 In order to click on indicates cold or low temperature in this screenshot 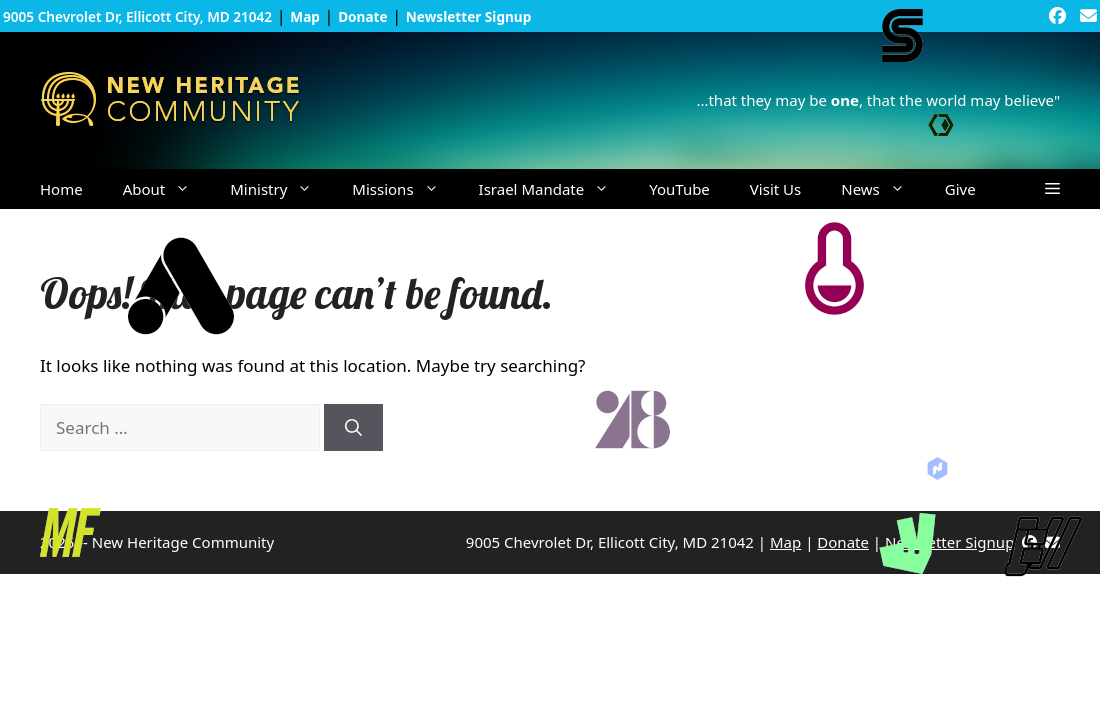, I will do `click(834, 268)`.